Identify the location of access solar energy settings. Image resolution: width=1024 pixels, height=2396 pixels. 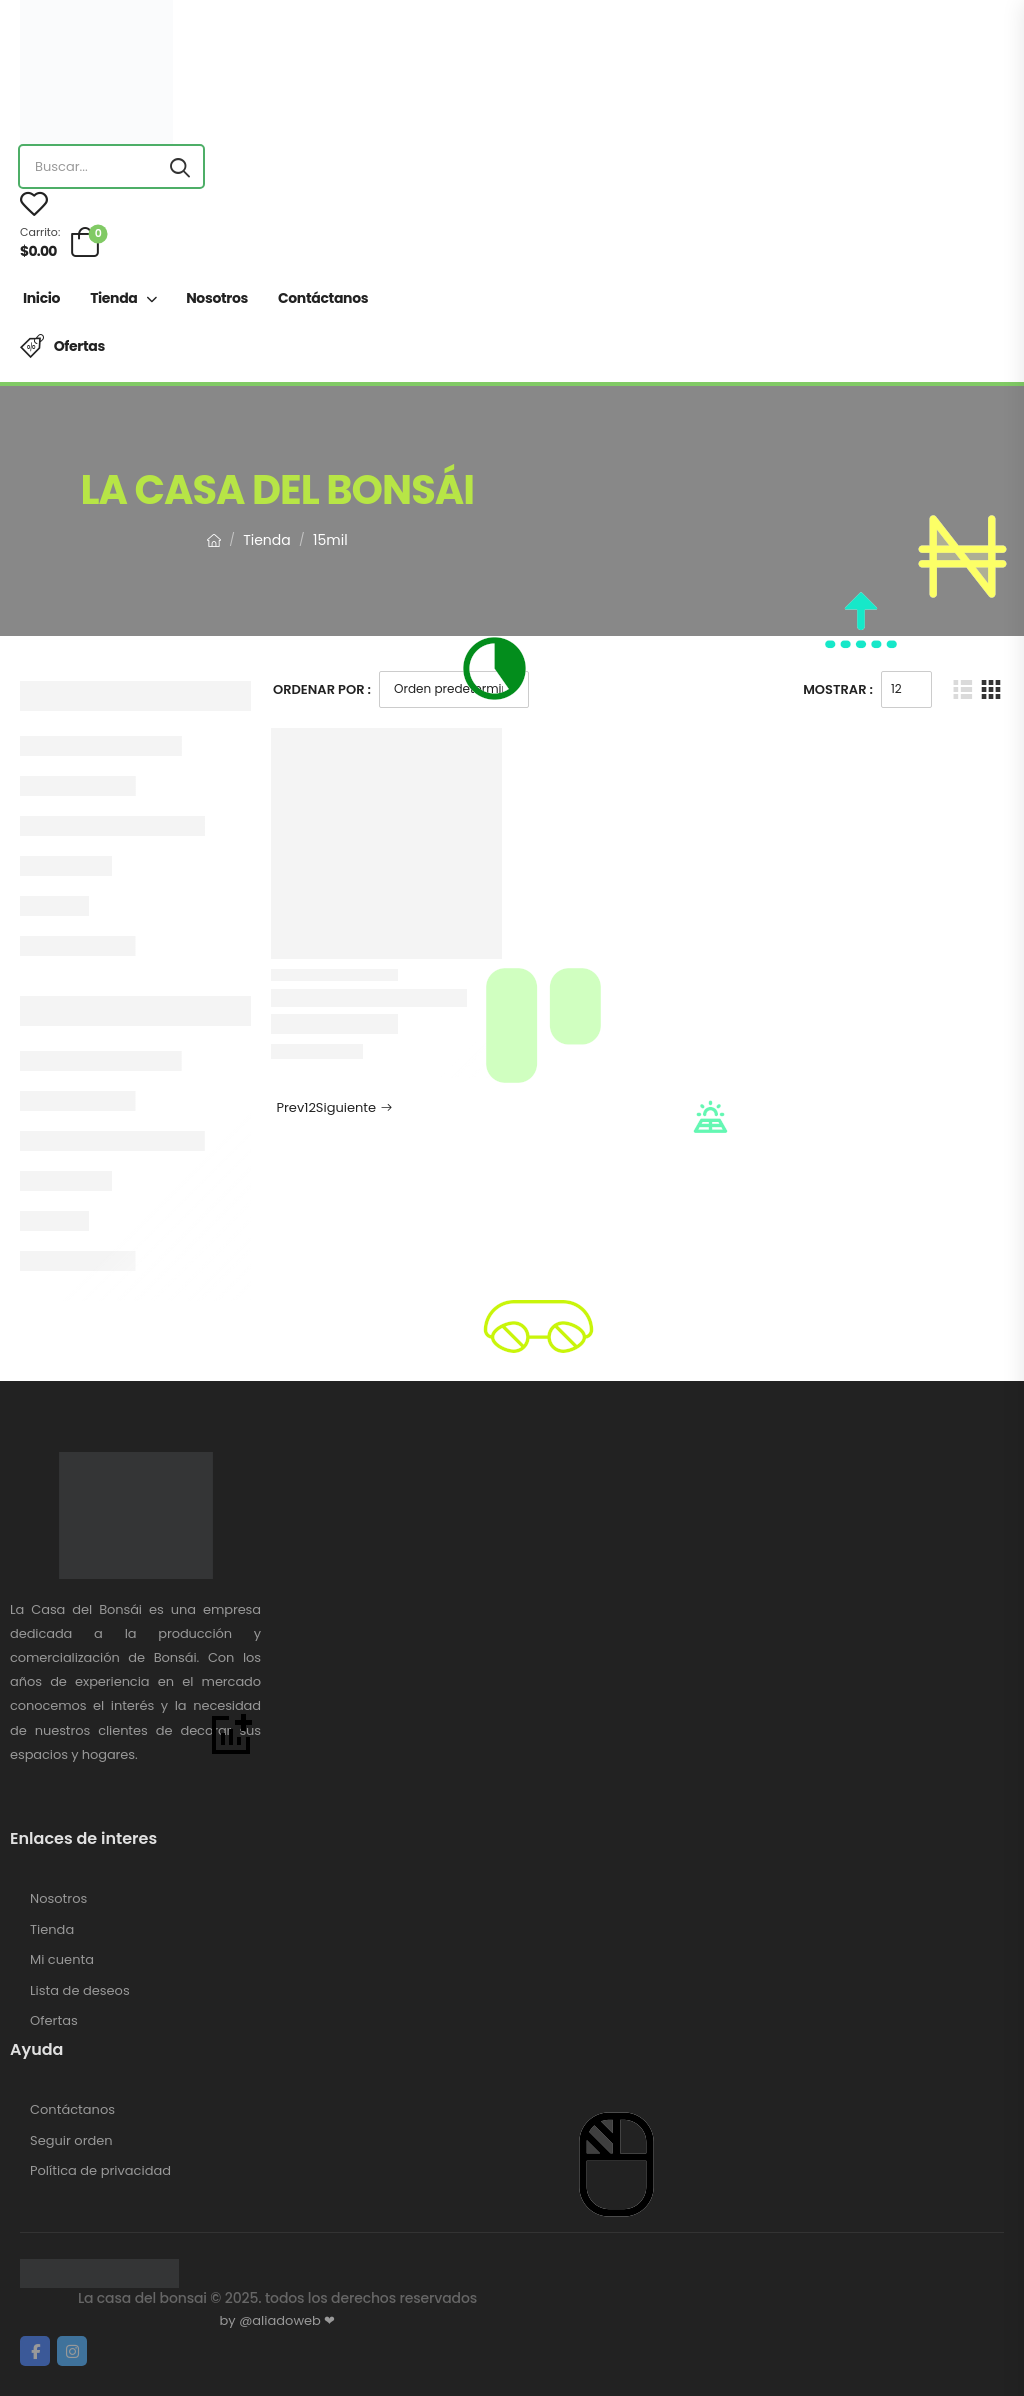
(710, 1118).